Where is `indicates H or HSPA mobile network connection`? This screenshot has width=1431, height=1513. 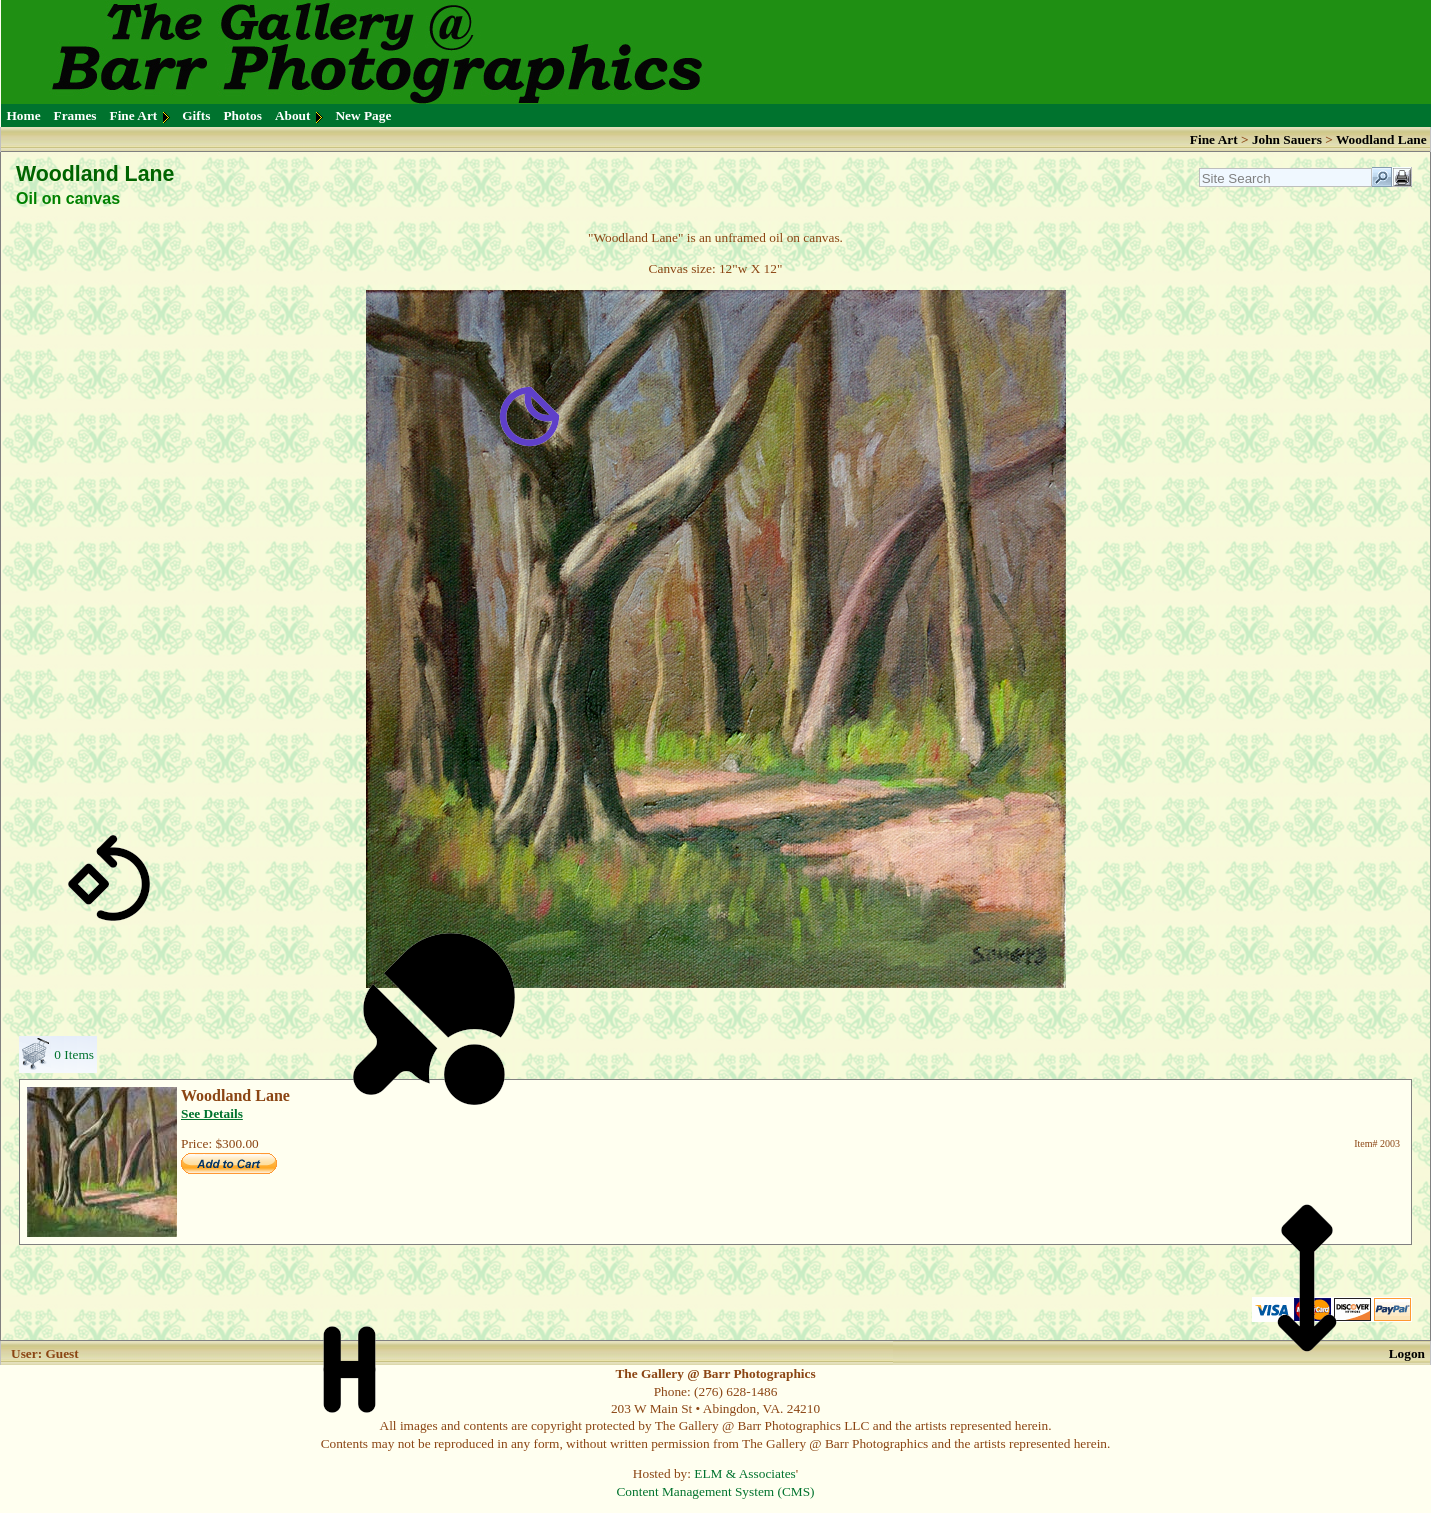
indicates H or HSPA mobile network connection is located at coordinates (349, 1369).